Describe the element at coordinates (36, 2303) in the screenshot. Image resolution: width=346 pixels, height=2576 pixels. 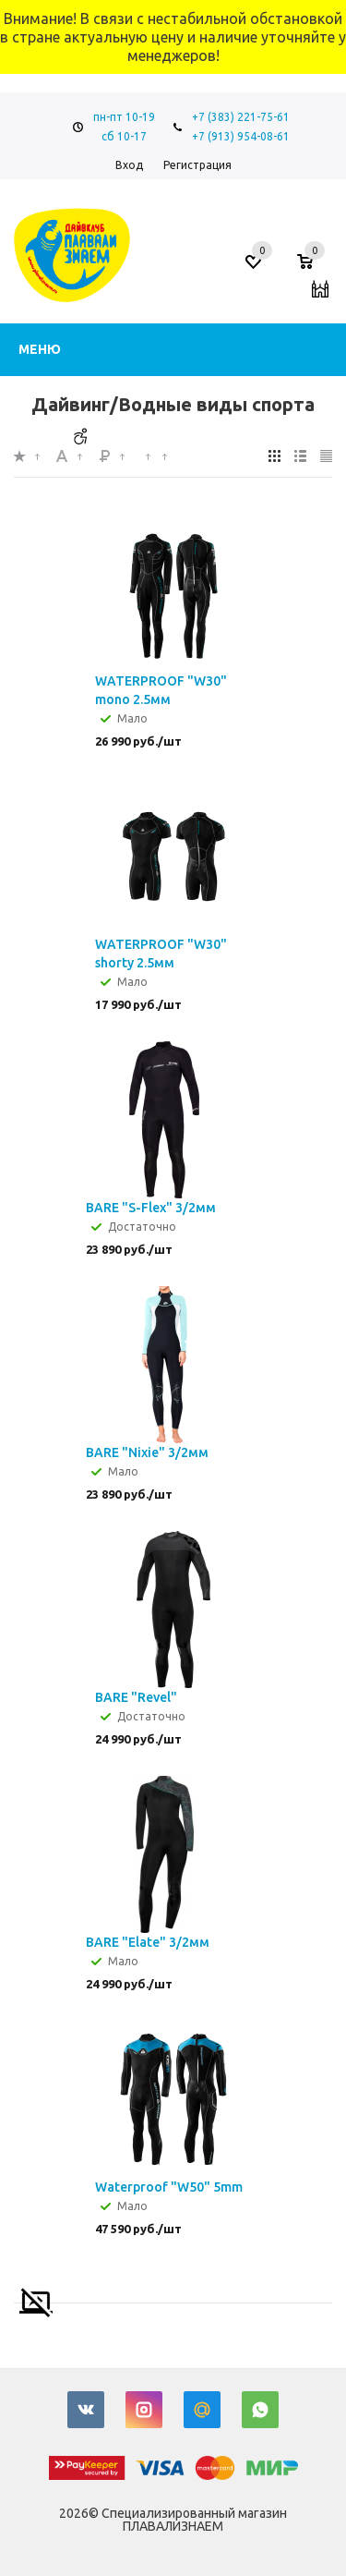
I see `stop sharing your screen` at that location.